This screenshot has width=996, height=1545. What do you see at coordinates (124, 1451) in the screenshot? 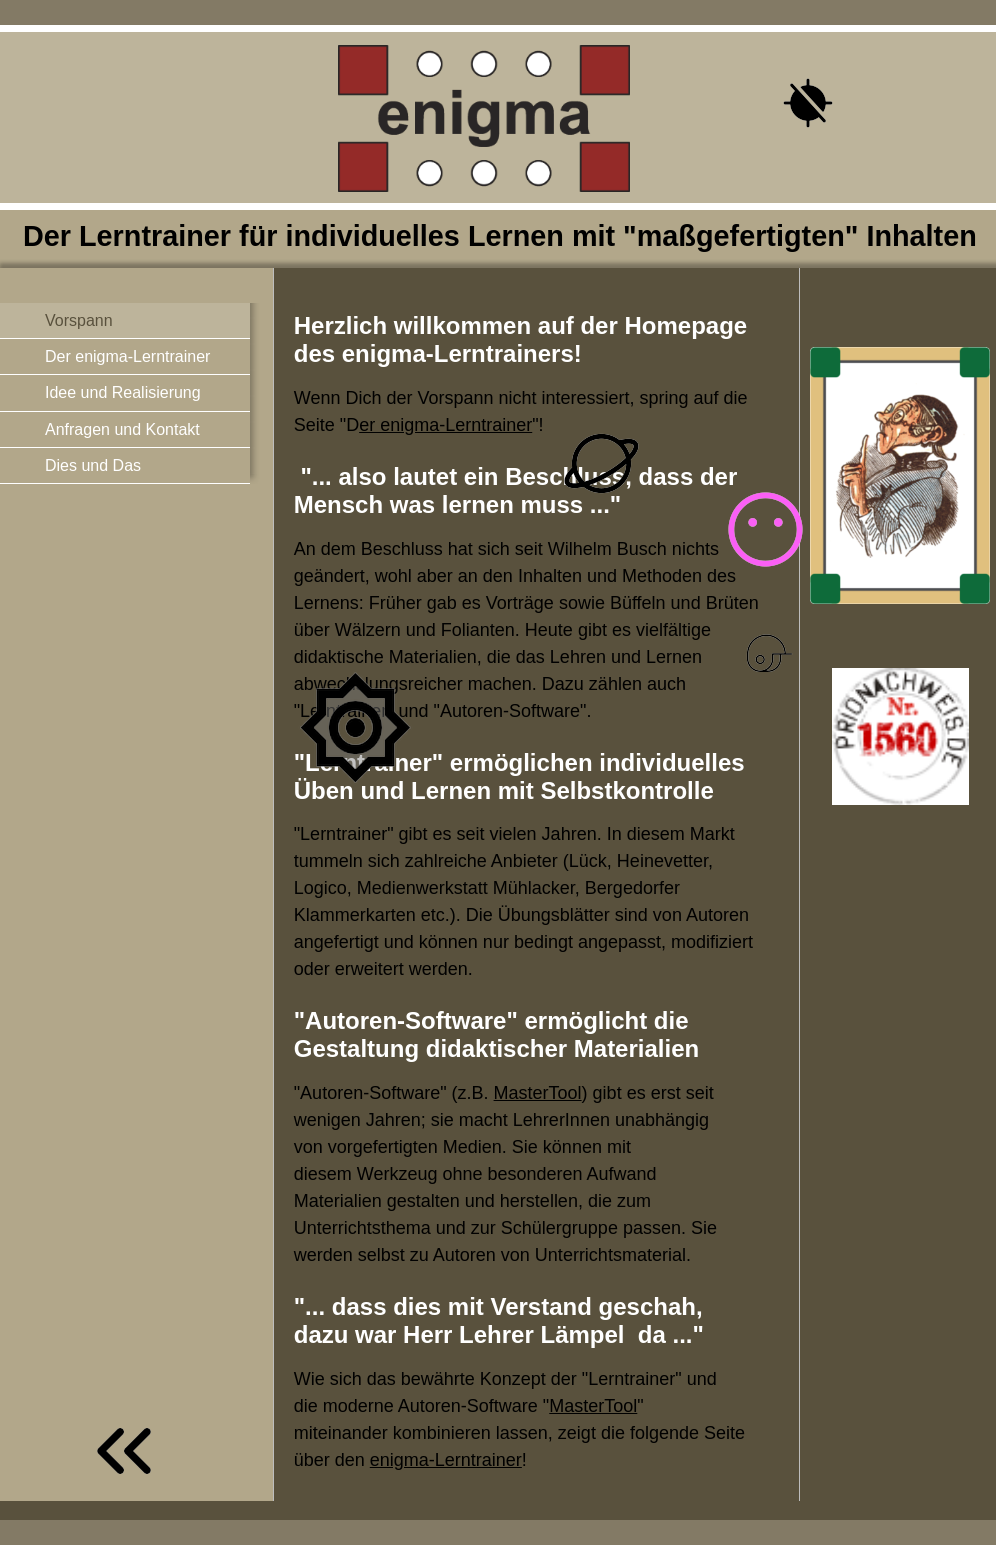
I see `go back to the beginning or first page` at bounding box center [124, 1451].